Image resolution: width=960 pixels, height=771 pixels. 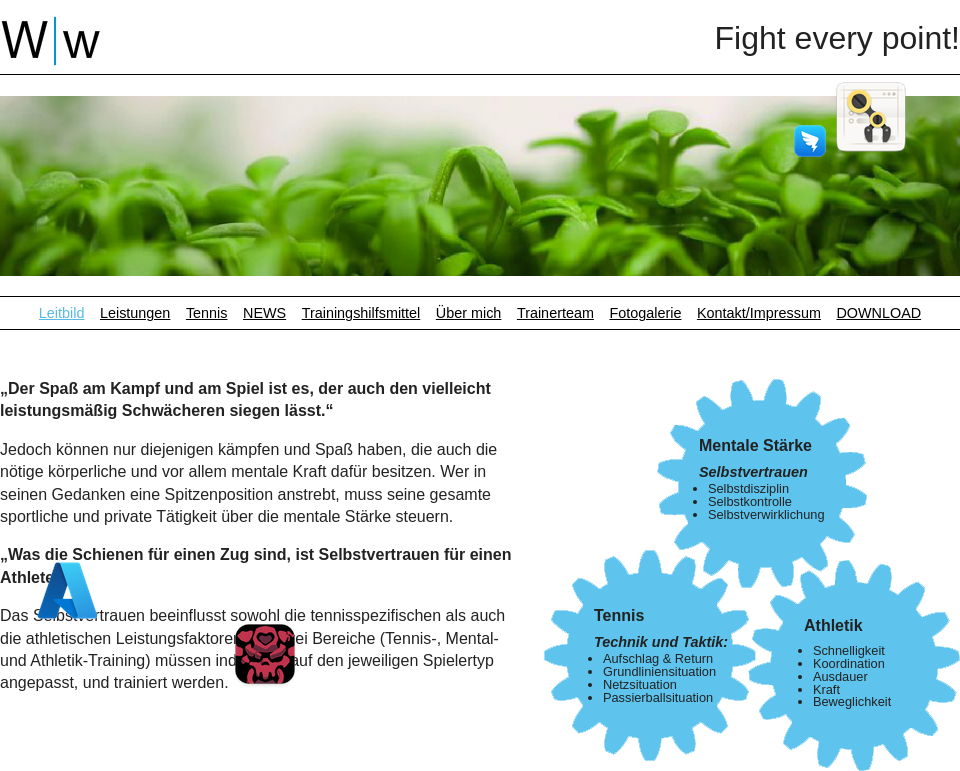 I want to click on open dingtalk messaging app, so click(x=810, y=141).